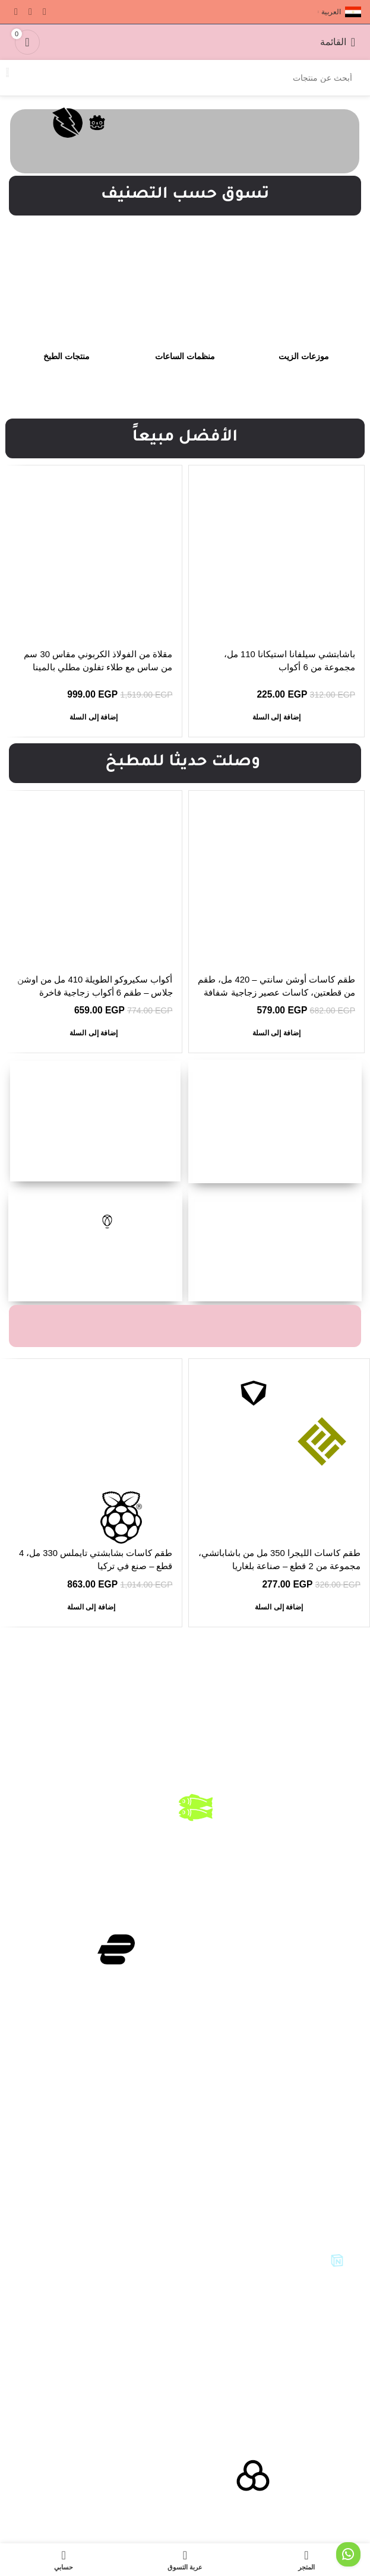 This screenshot has height=2576, width=370. What do you see at coordinates (253, 2477) in the screenshot?
I see `adjust color filter settings` at bounding box center [253, 2477].